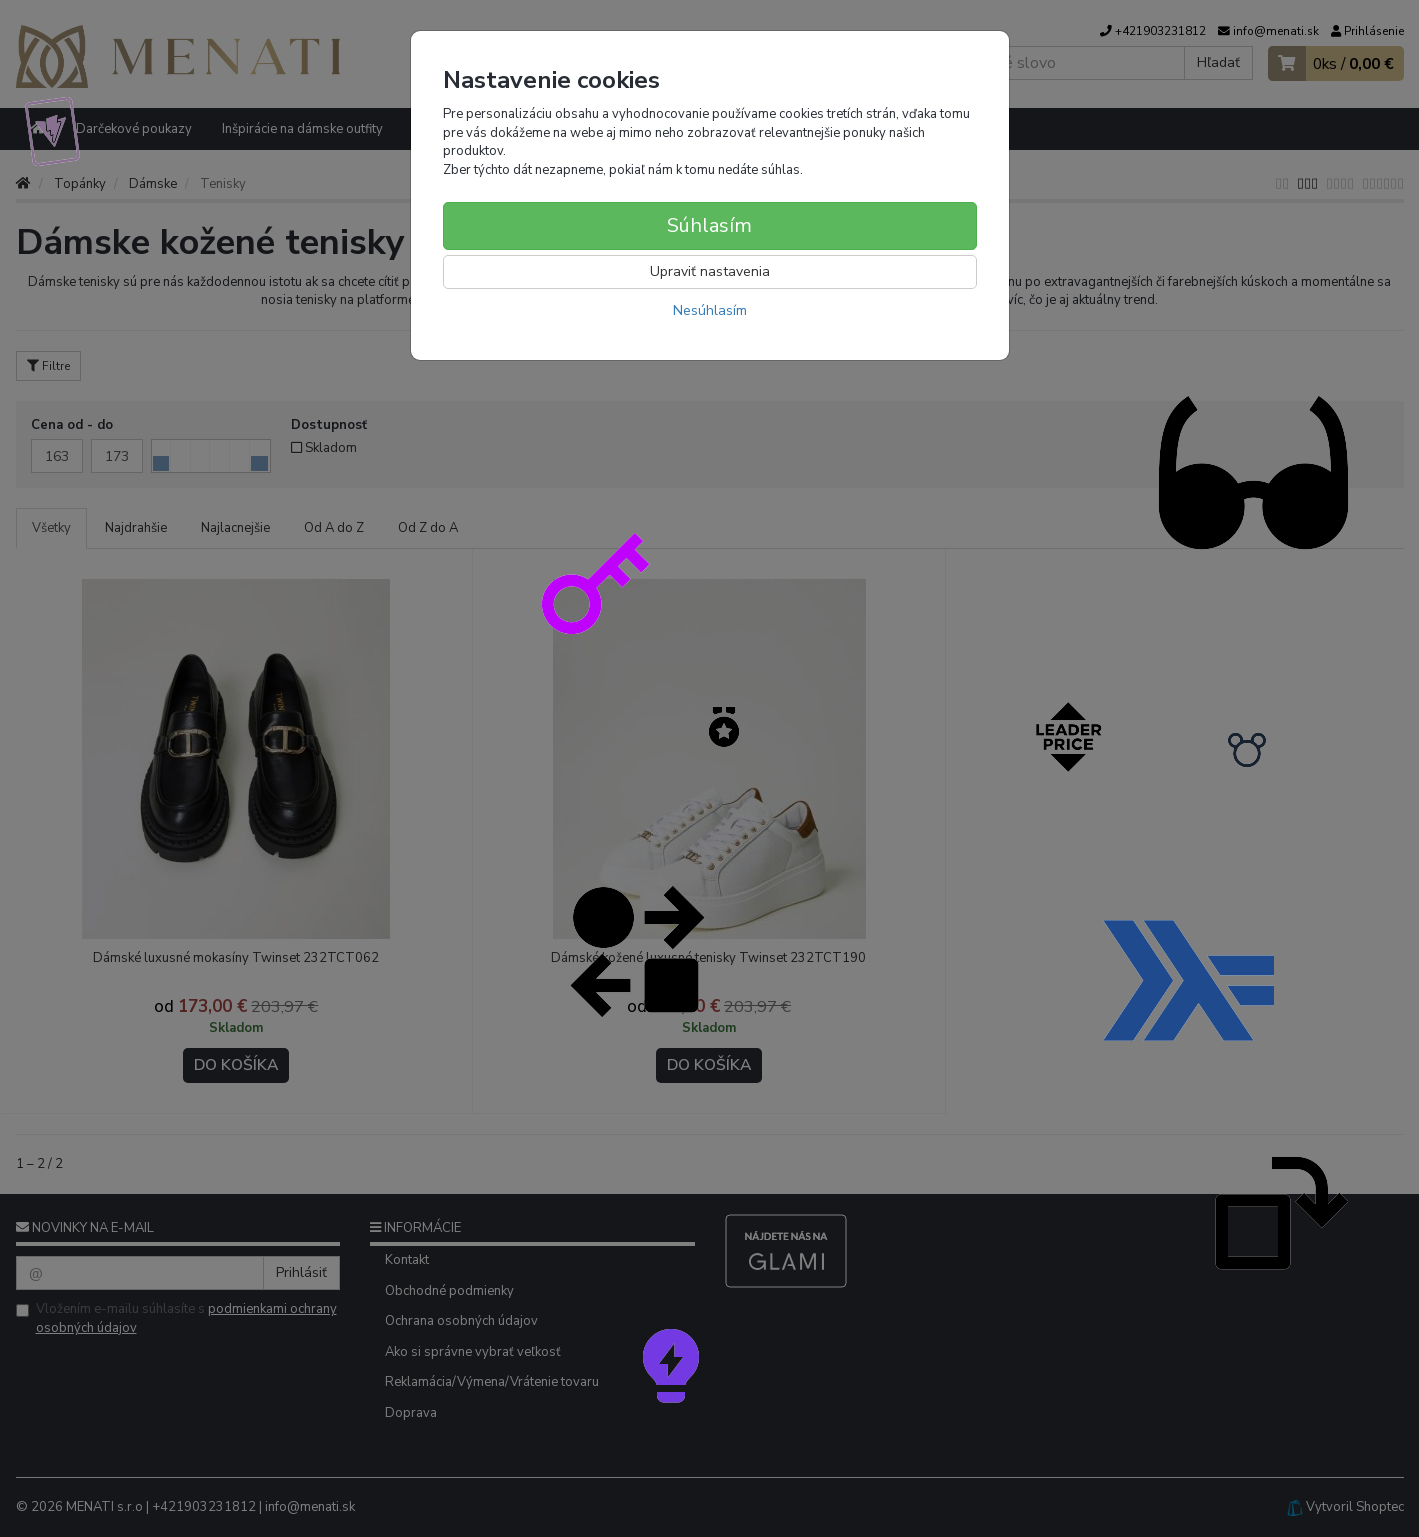 This screenshot has width=1419, height=1537. Describe the element at coordinates (724, 726) in the screenshot. I see `view achievements or awards` at that location.